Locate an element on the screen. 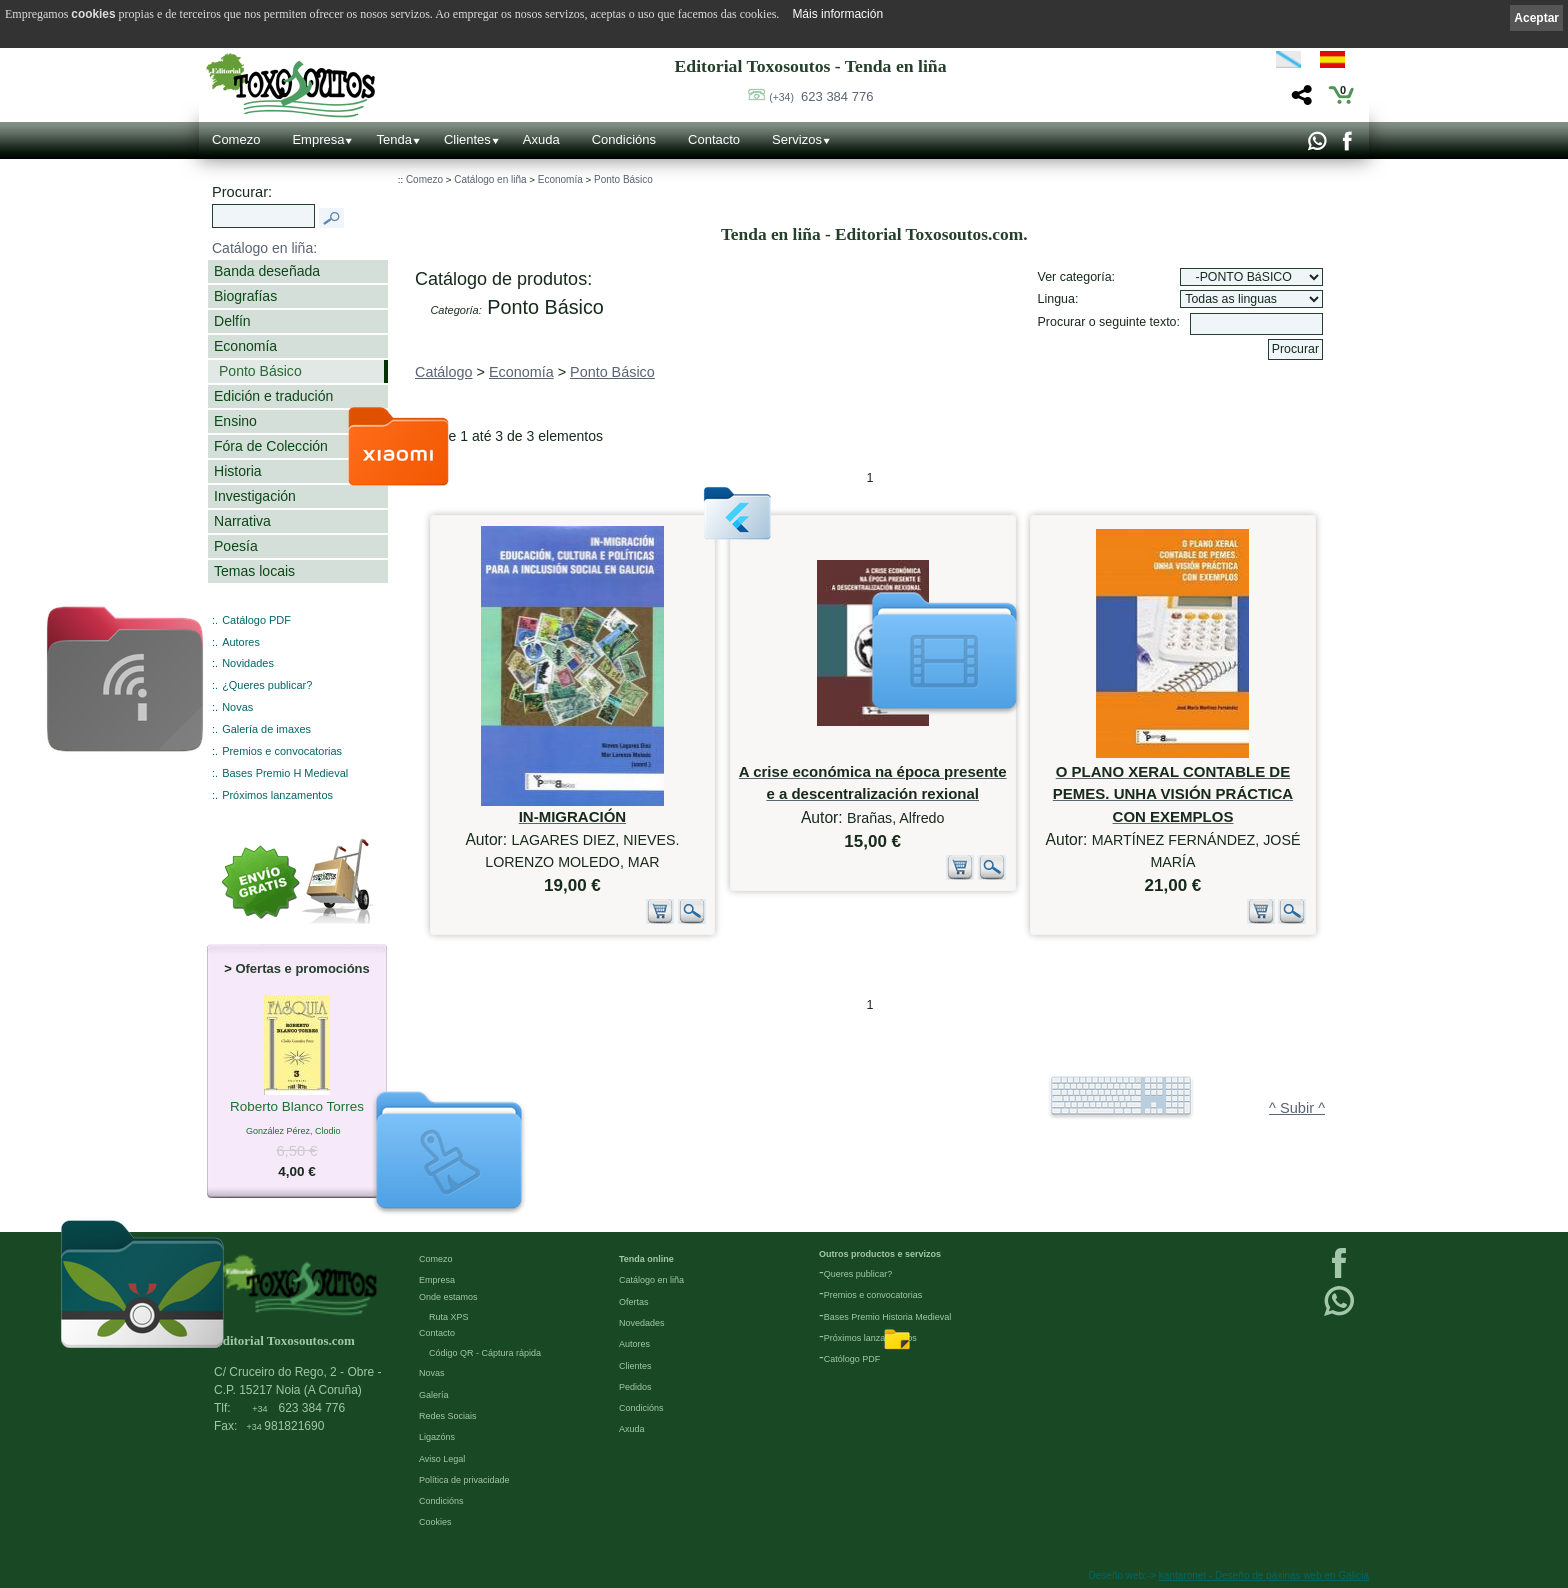 The width and height of the screenshot is (1568, 1588). connect a bluetooth keyboard is located at coordinates (1121, 1095).